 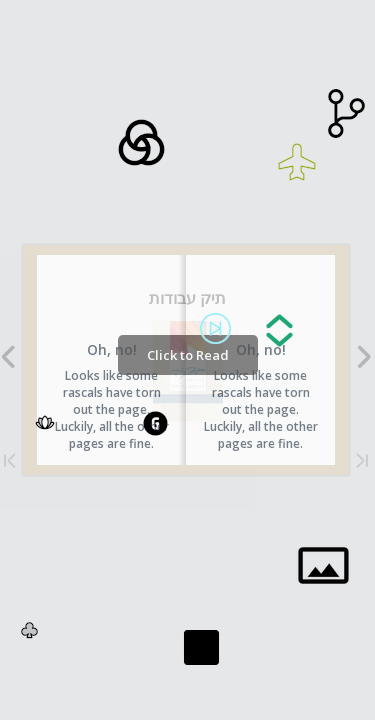 What do you see at coordinates (155, 423) in the screenshot?
I see `google account or service indicator` at bounding box center [155, 423].